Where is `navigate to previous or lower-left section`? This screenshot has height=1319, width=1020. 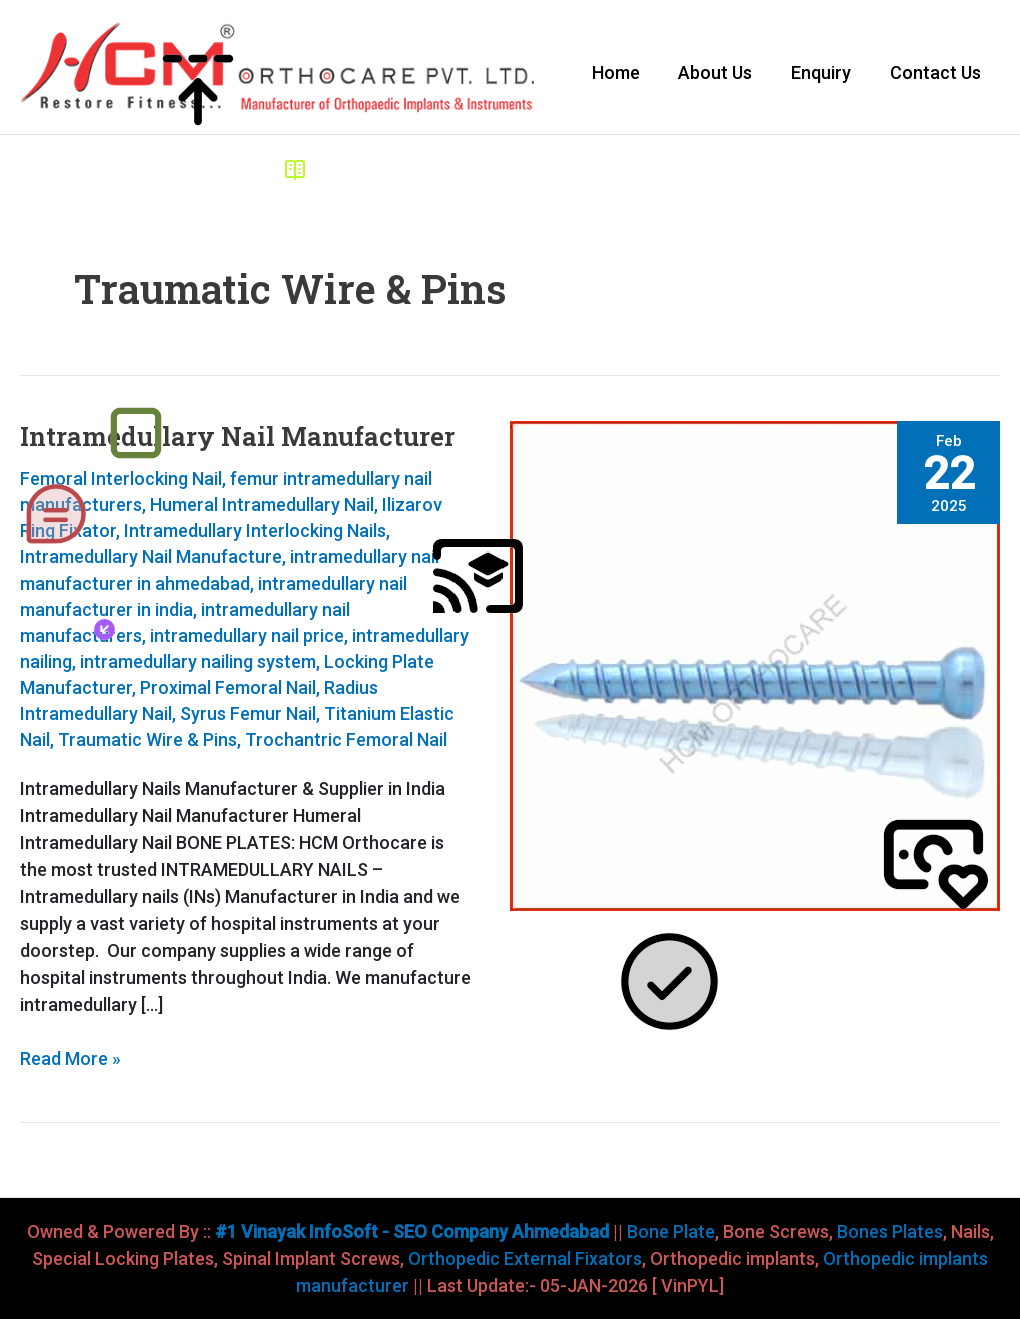
navigate to previous or lower-left section is located at coordinates (104, 629).